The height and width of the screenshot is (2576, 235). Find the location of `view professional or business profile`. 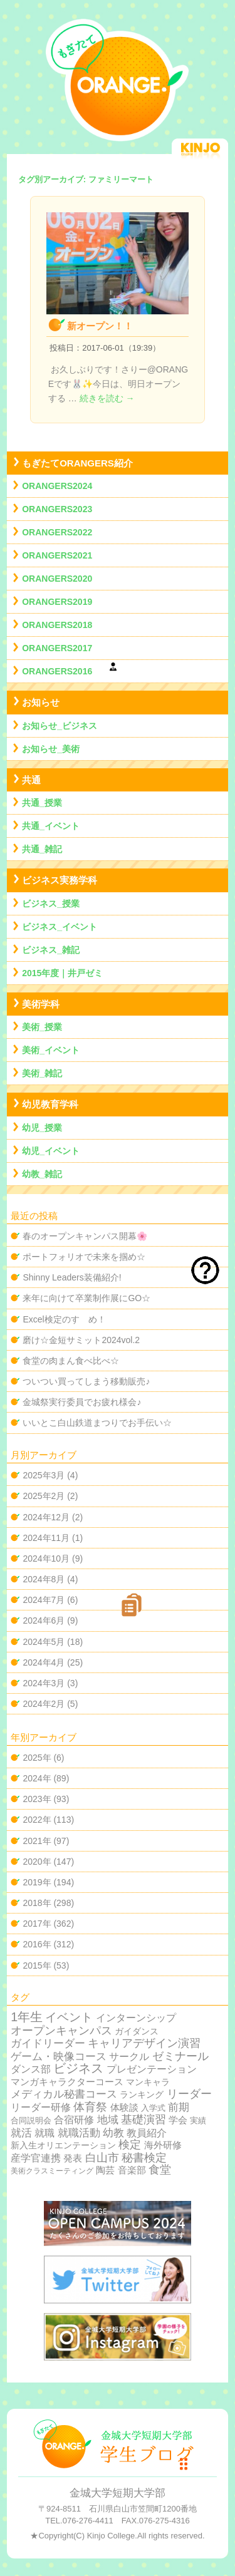

view professional or business profile is located at coordinates (113, 666).